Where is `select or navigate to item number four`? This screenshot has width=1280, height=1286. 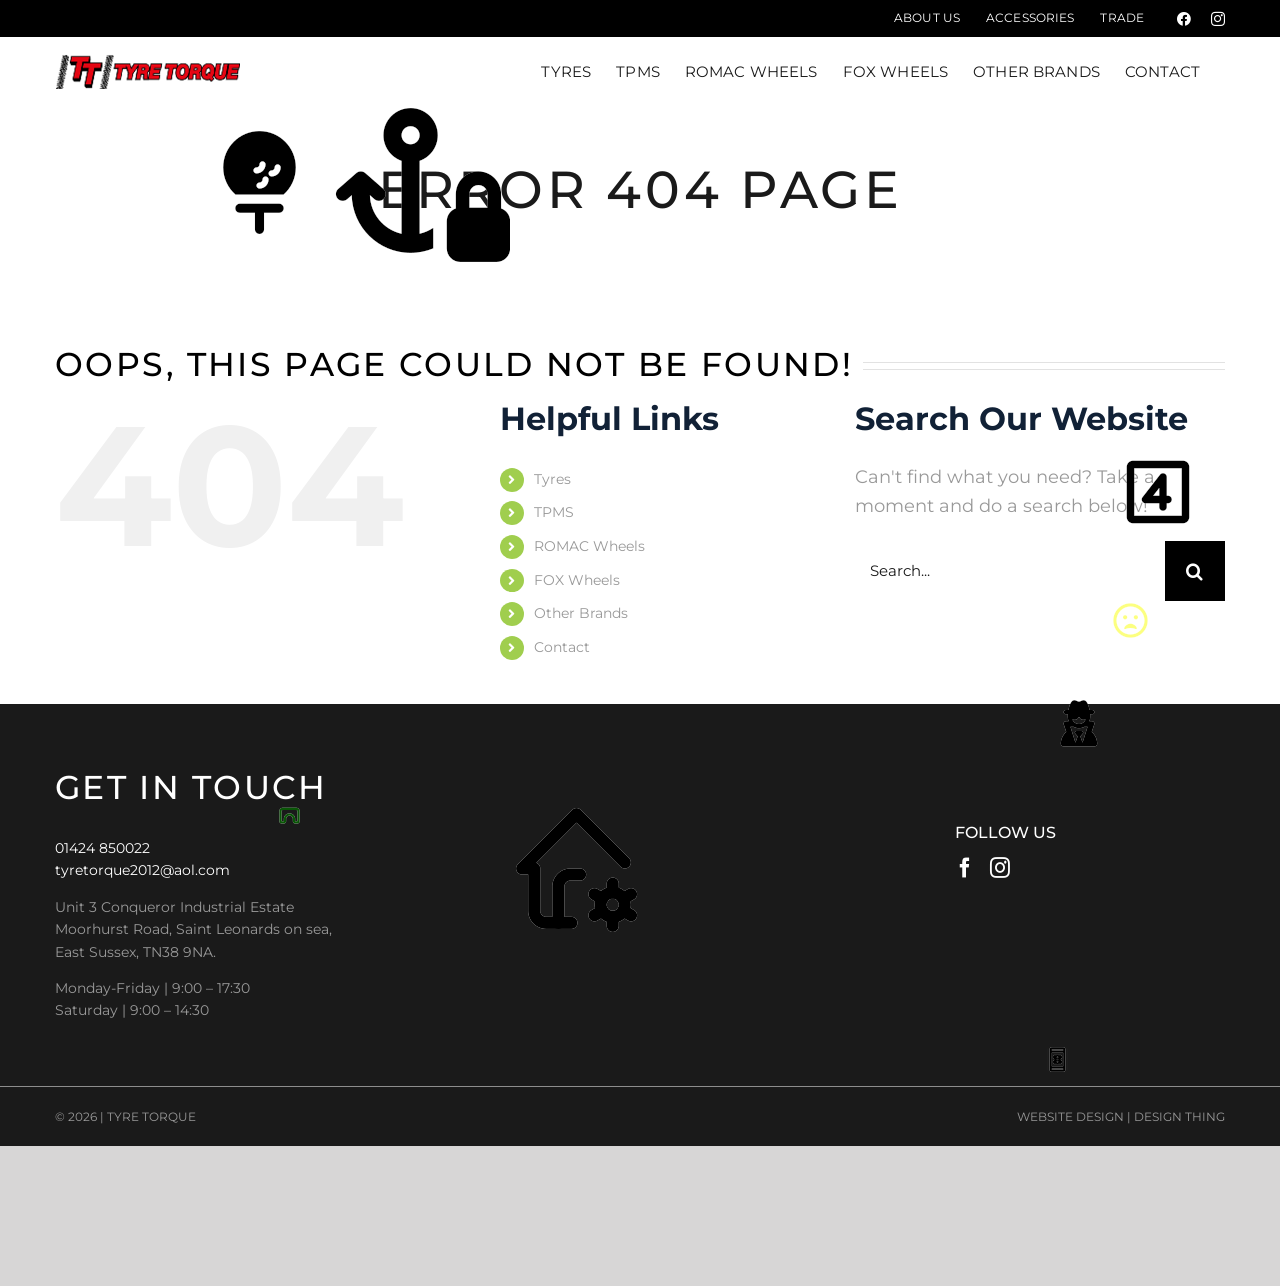
select or navigate to item number four is located at coordinates (1158, 492).